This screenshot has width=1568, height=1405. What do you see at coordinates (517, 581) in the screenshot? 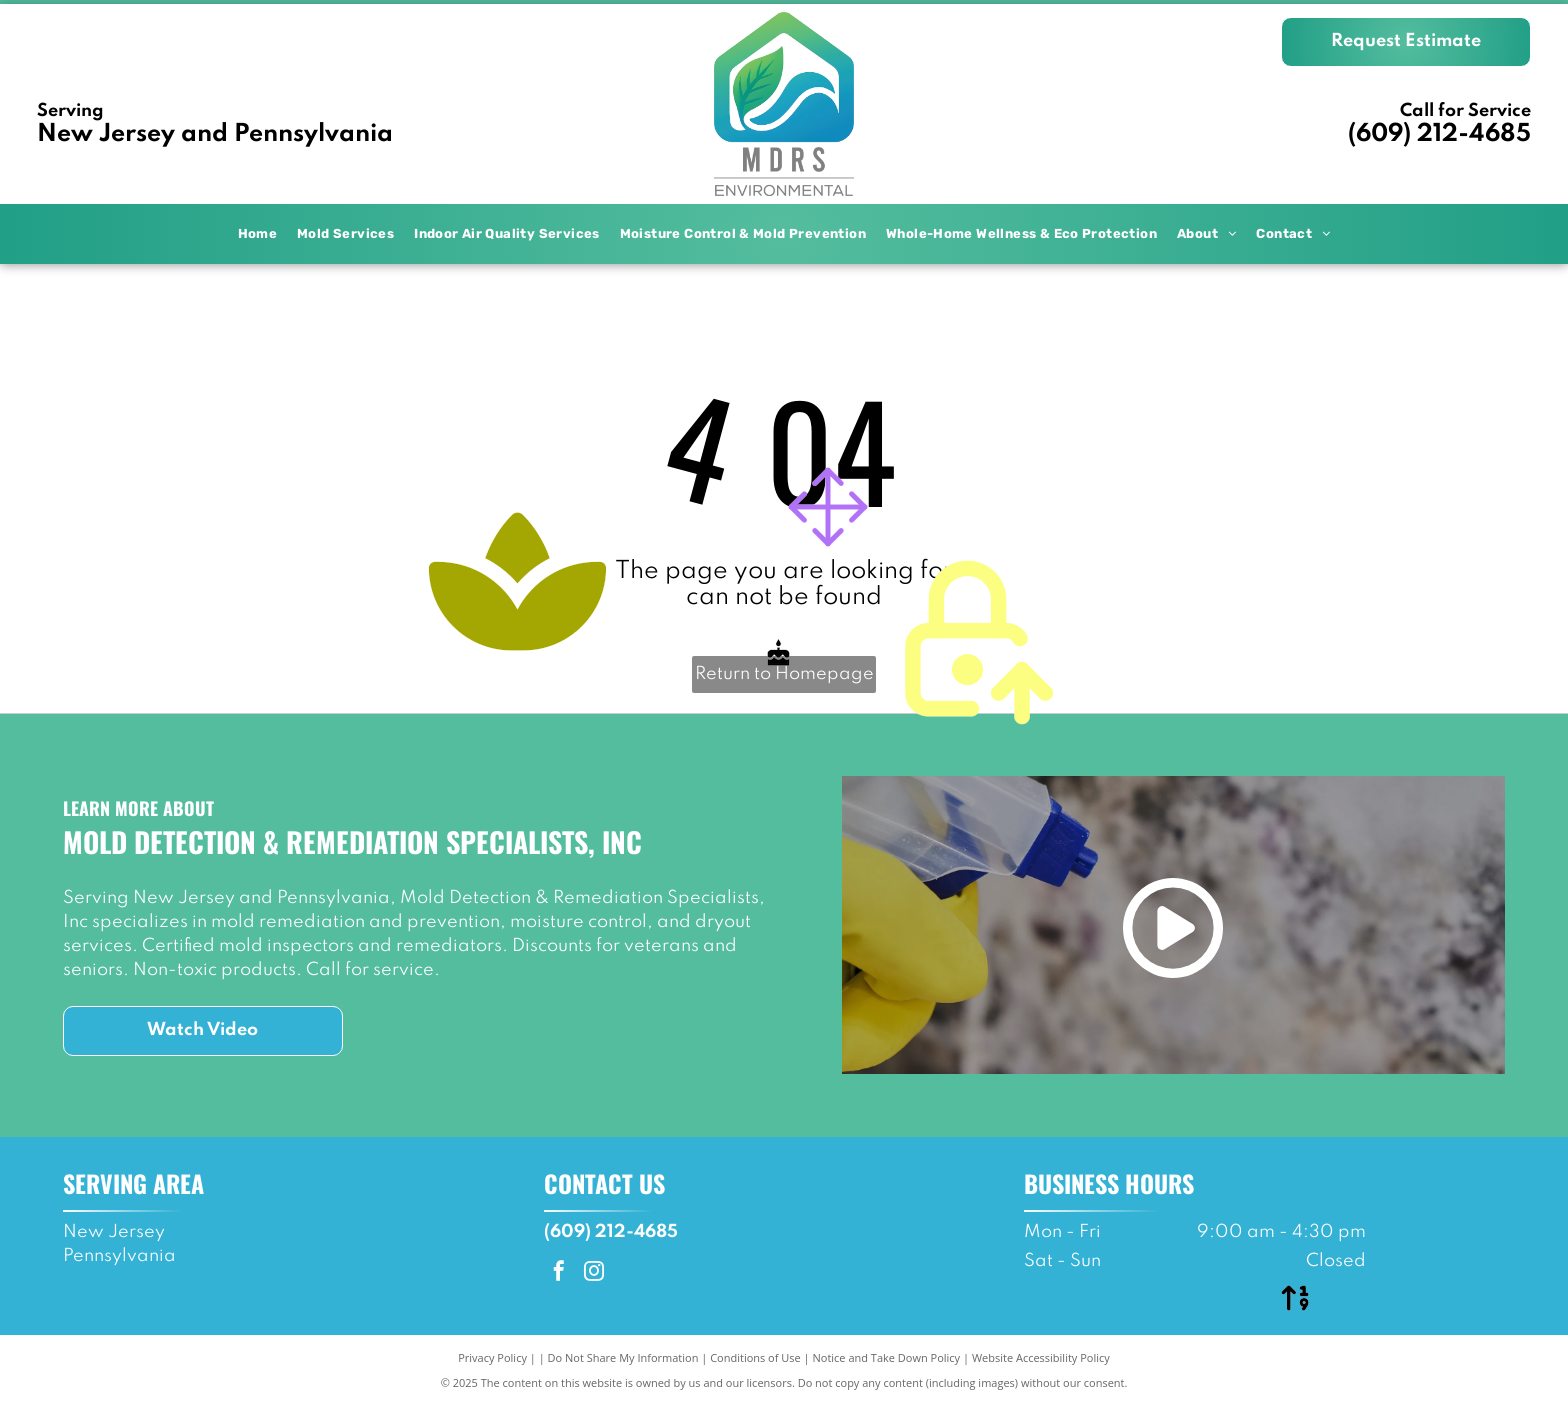
I see `access spa or wellness features` at bounding box center [517, 581].